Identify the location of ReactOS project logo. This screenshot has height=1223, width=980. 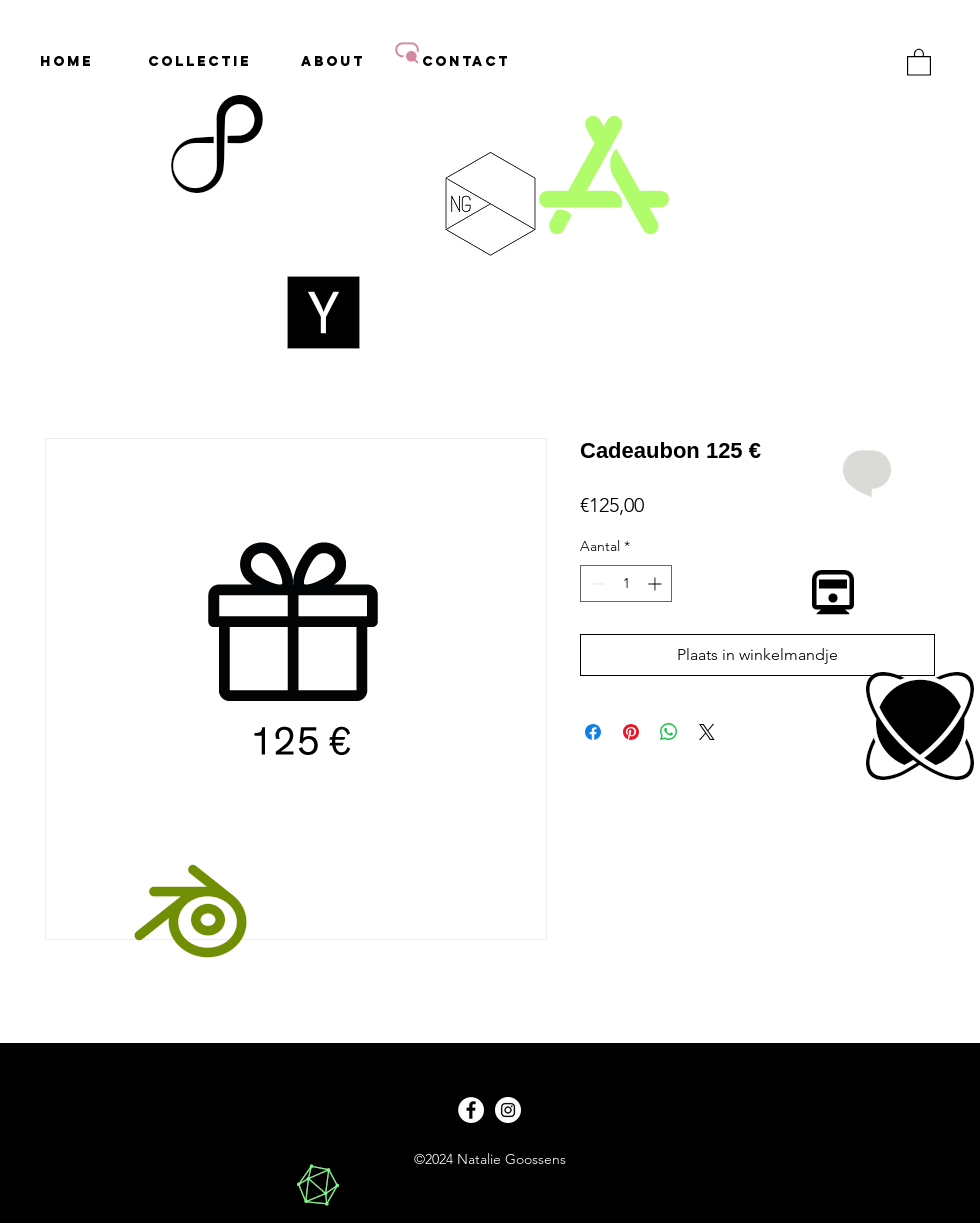
(920, 726).